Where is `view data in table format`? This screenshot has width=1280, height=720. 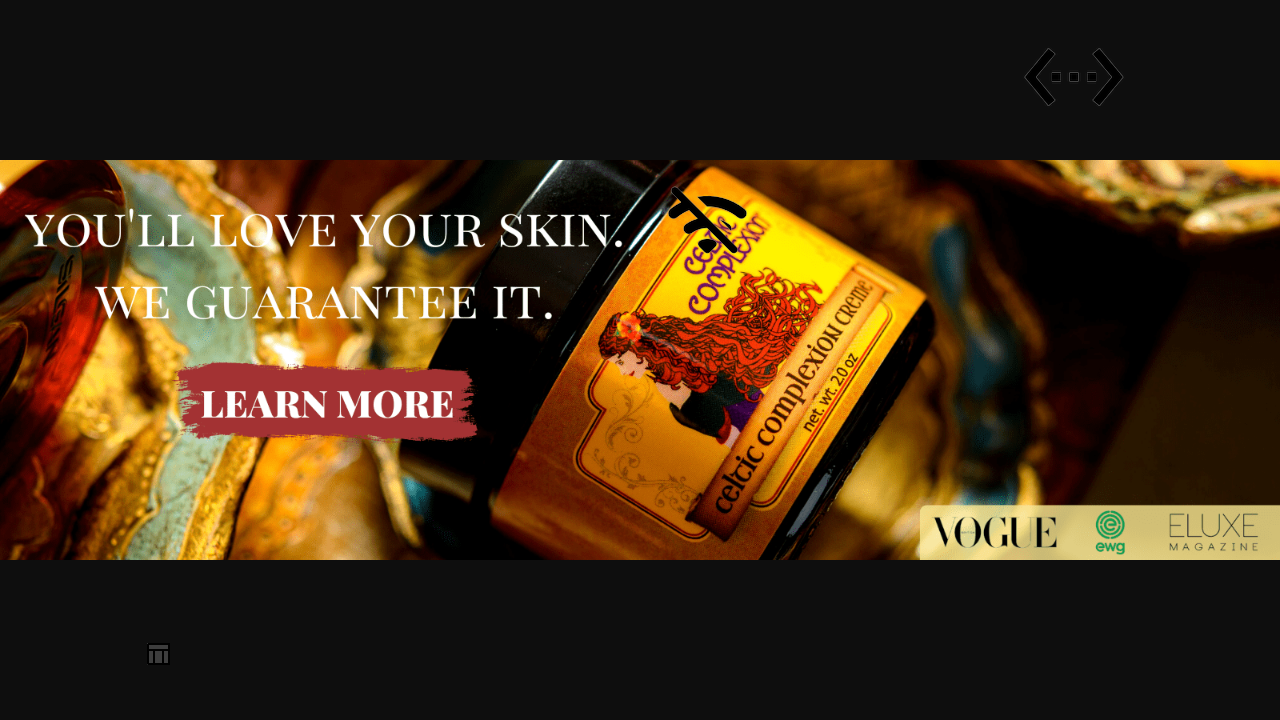
view data in table format is located at coordinates (158, 654).